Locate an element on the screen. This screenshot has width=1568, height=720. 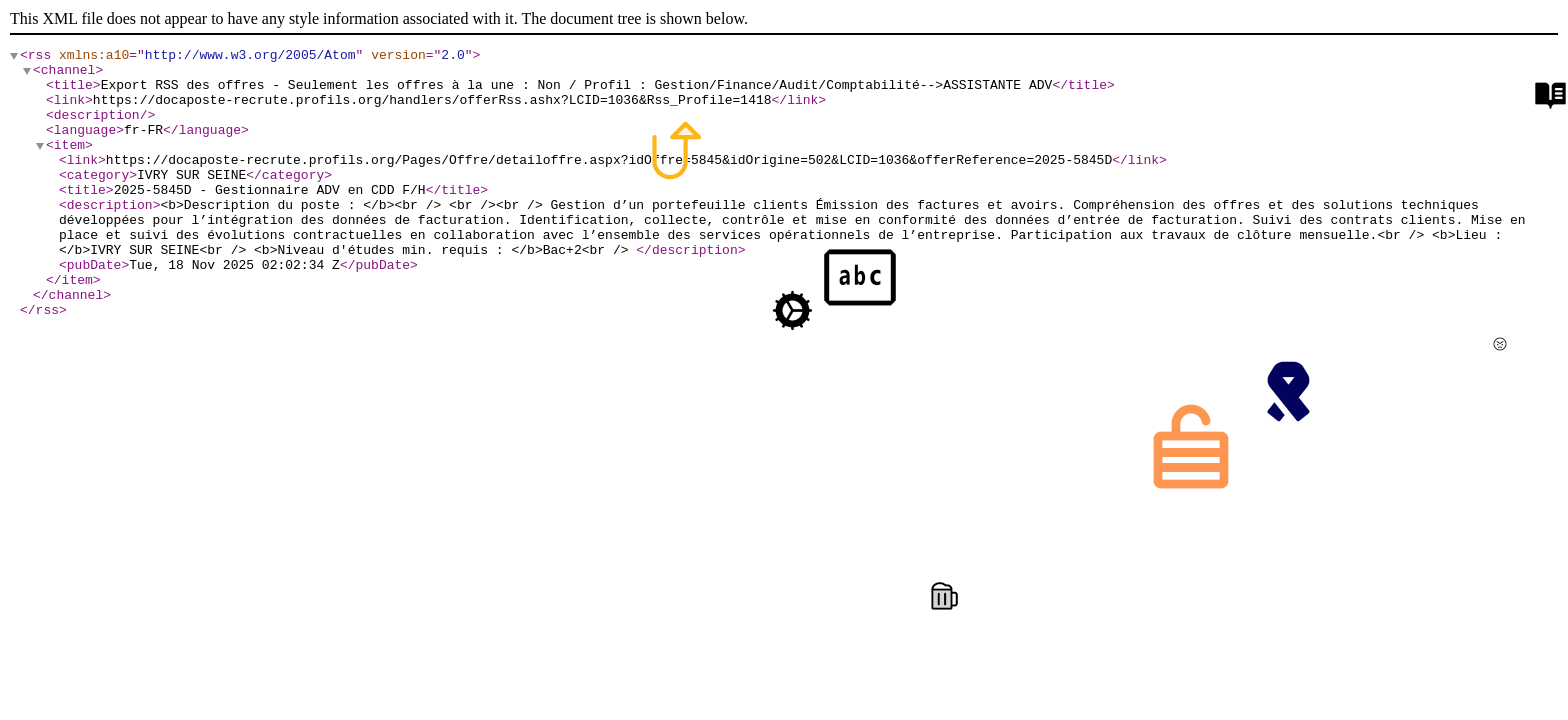
view nearby bars or breweries is located at coordinates (943, 597).